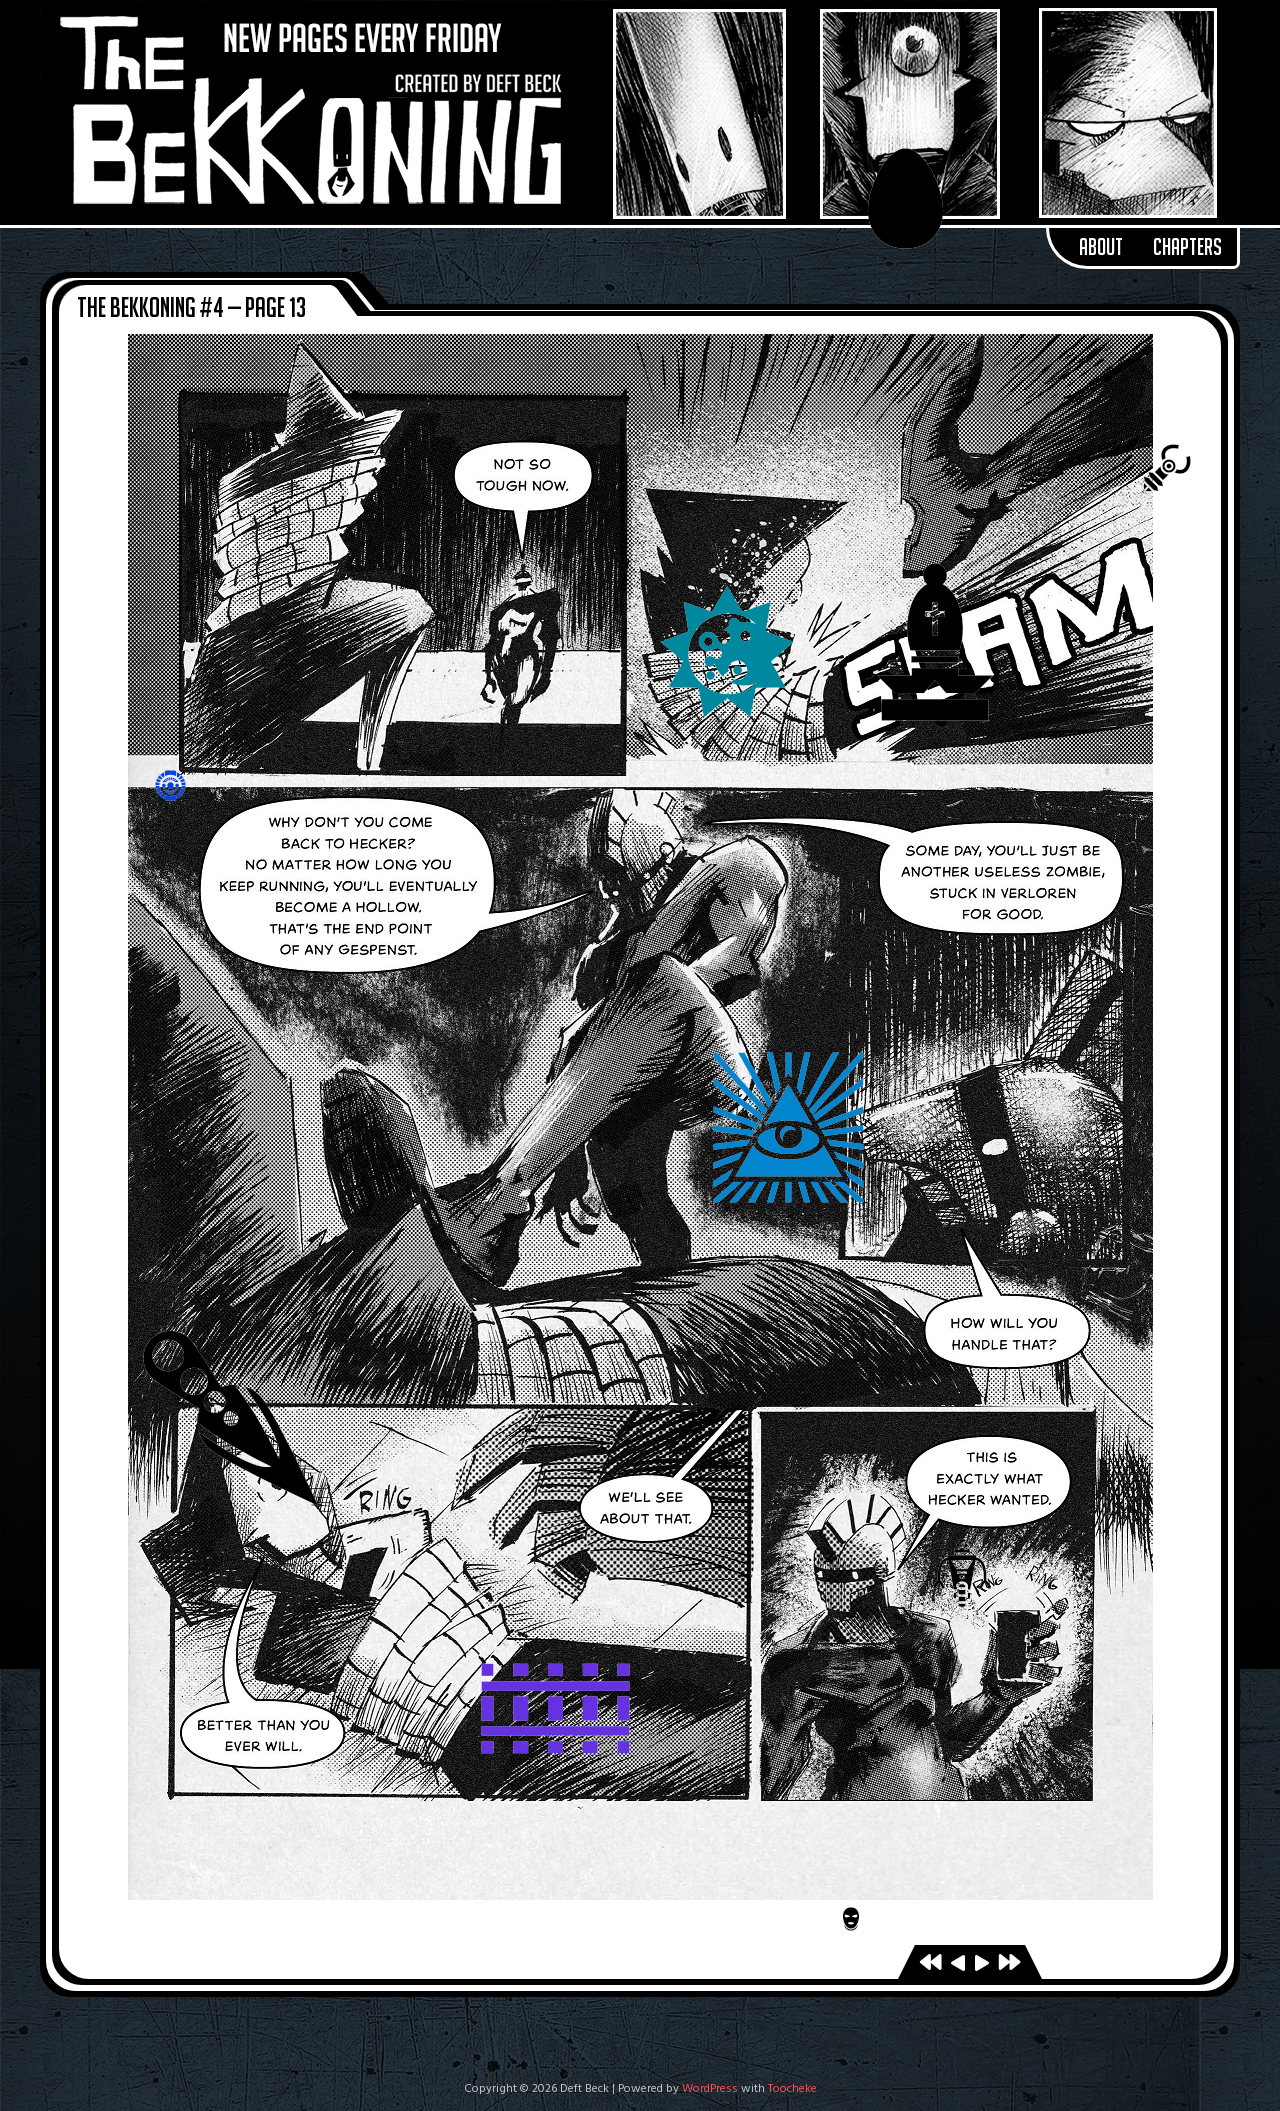 The height and width of the screenshot is (2111, 1280). I want to click on select throwing knife weapon, so click(231, 1419).